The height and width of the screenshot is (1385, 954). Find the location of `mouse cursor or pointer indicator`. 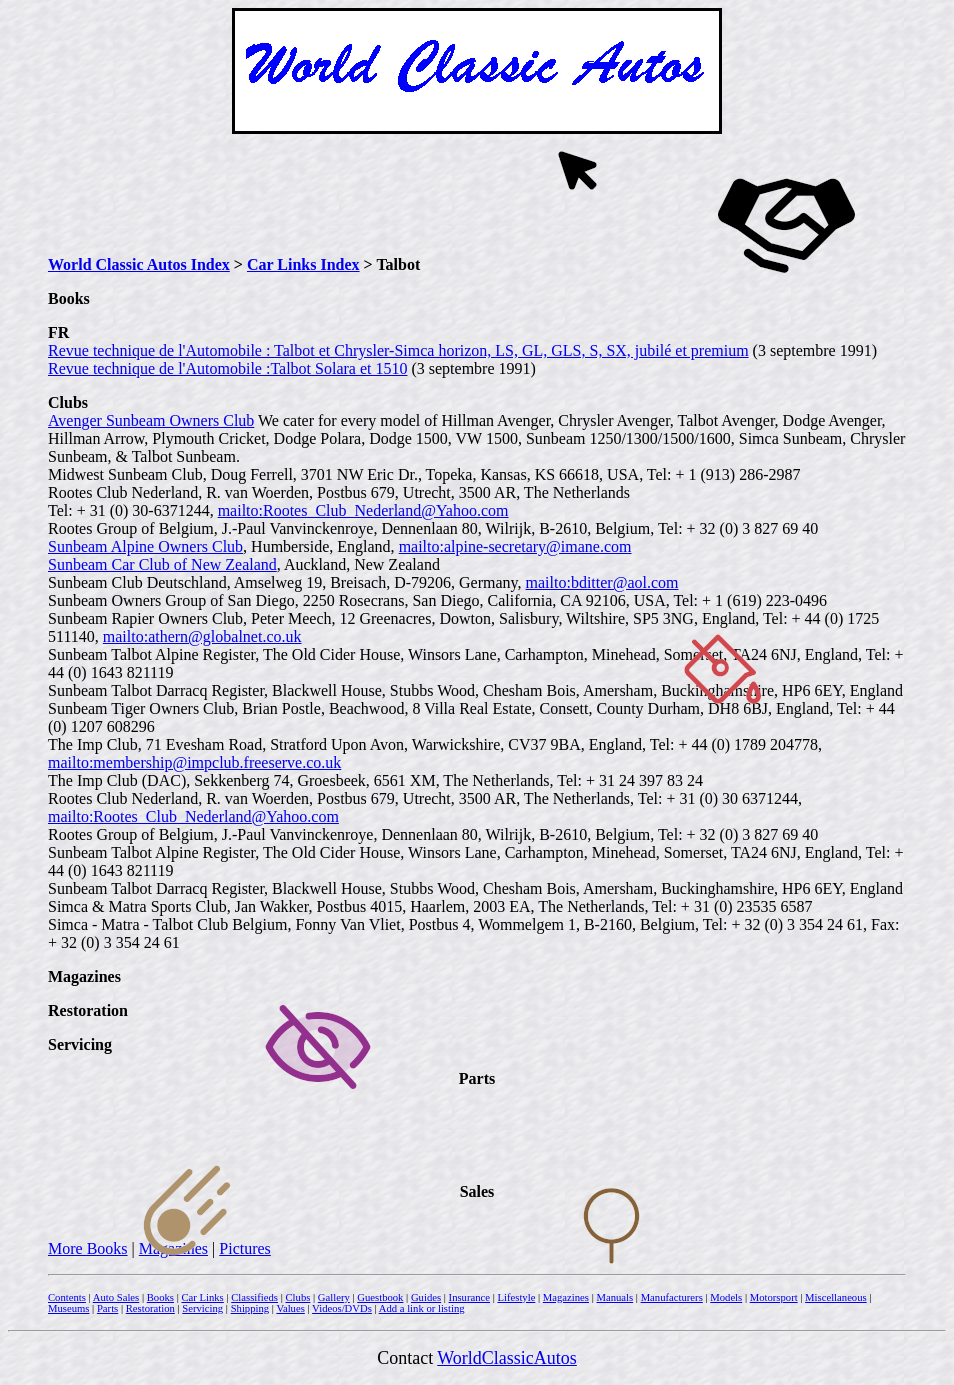

mouse cursor or pointer indicator is located at coordinates (577, 170).